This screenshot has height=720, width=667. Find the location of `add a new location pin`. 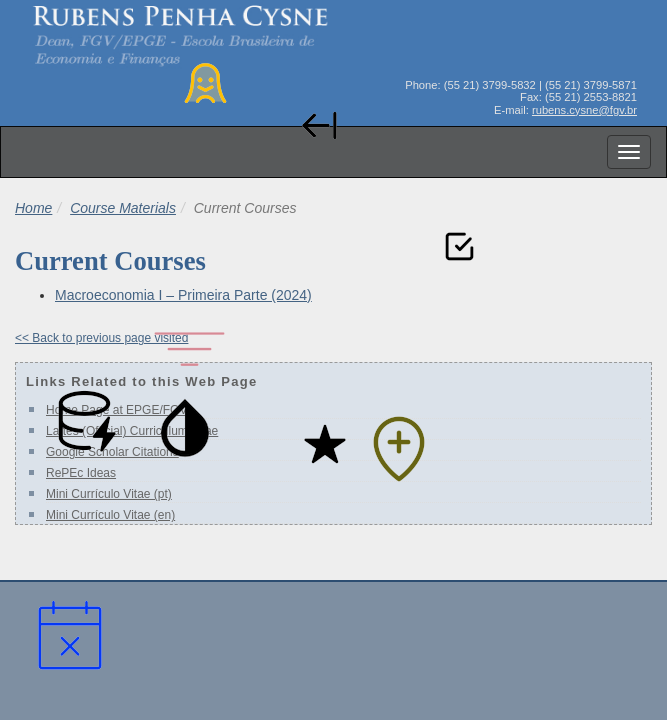

add a new location pin is located at coordinates (399, 449).